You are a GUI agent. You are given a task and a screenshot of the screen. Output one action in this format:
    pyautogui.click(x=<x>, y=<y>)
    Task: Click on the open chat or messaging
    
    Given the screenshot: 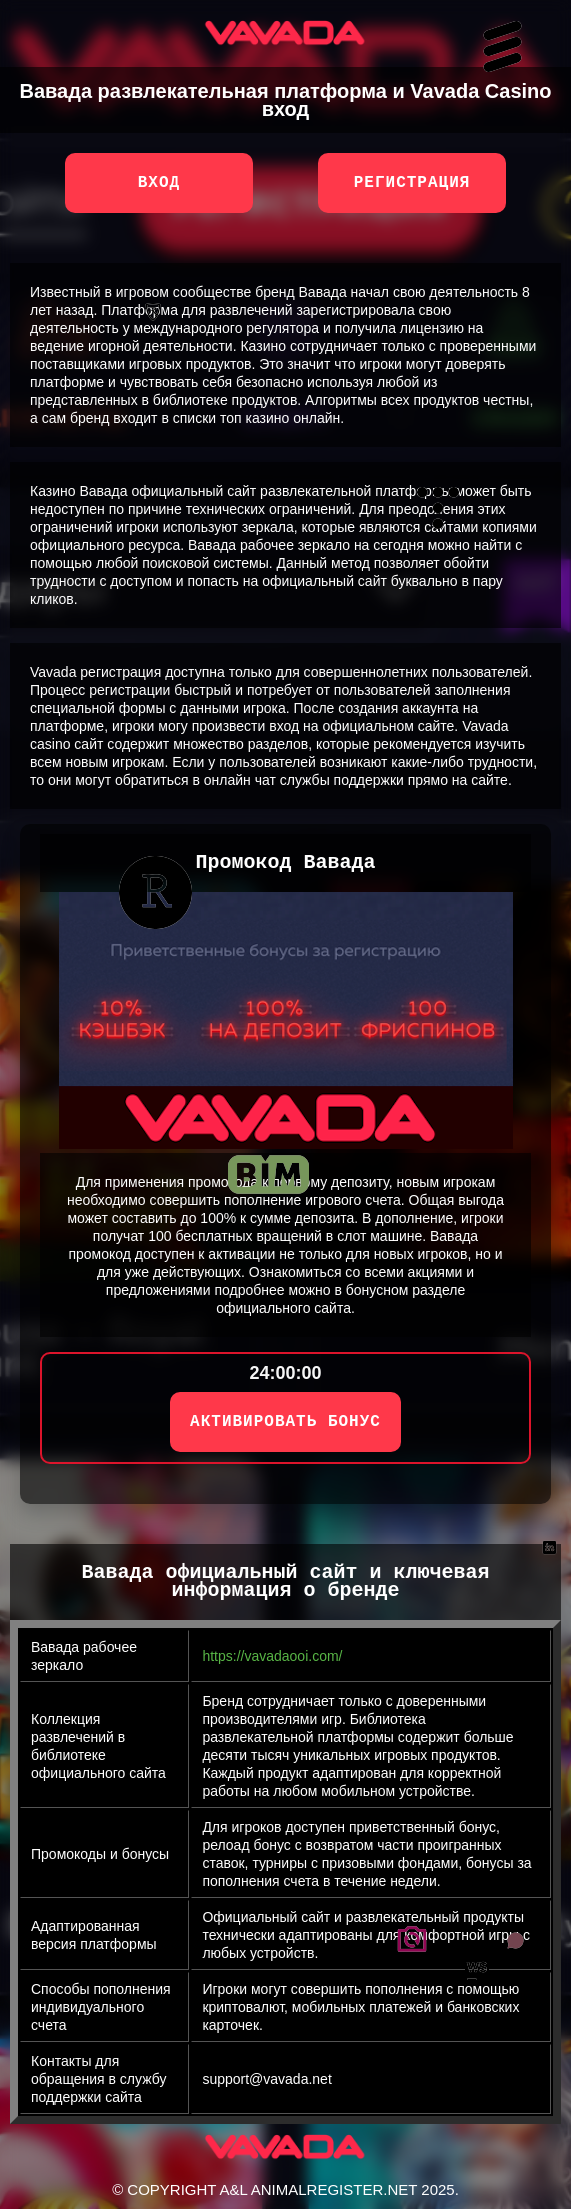 What is the action you would take?
    pyautogui.click(x=515, y=1940)
    